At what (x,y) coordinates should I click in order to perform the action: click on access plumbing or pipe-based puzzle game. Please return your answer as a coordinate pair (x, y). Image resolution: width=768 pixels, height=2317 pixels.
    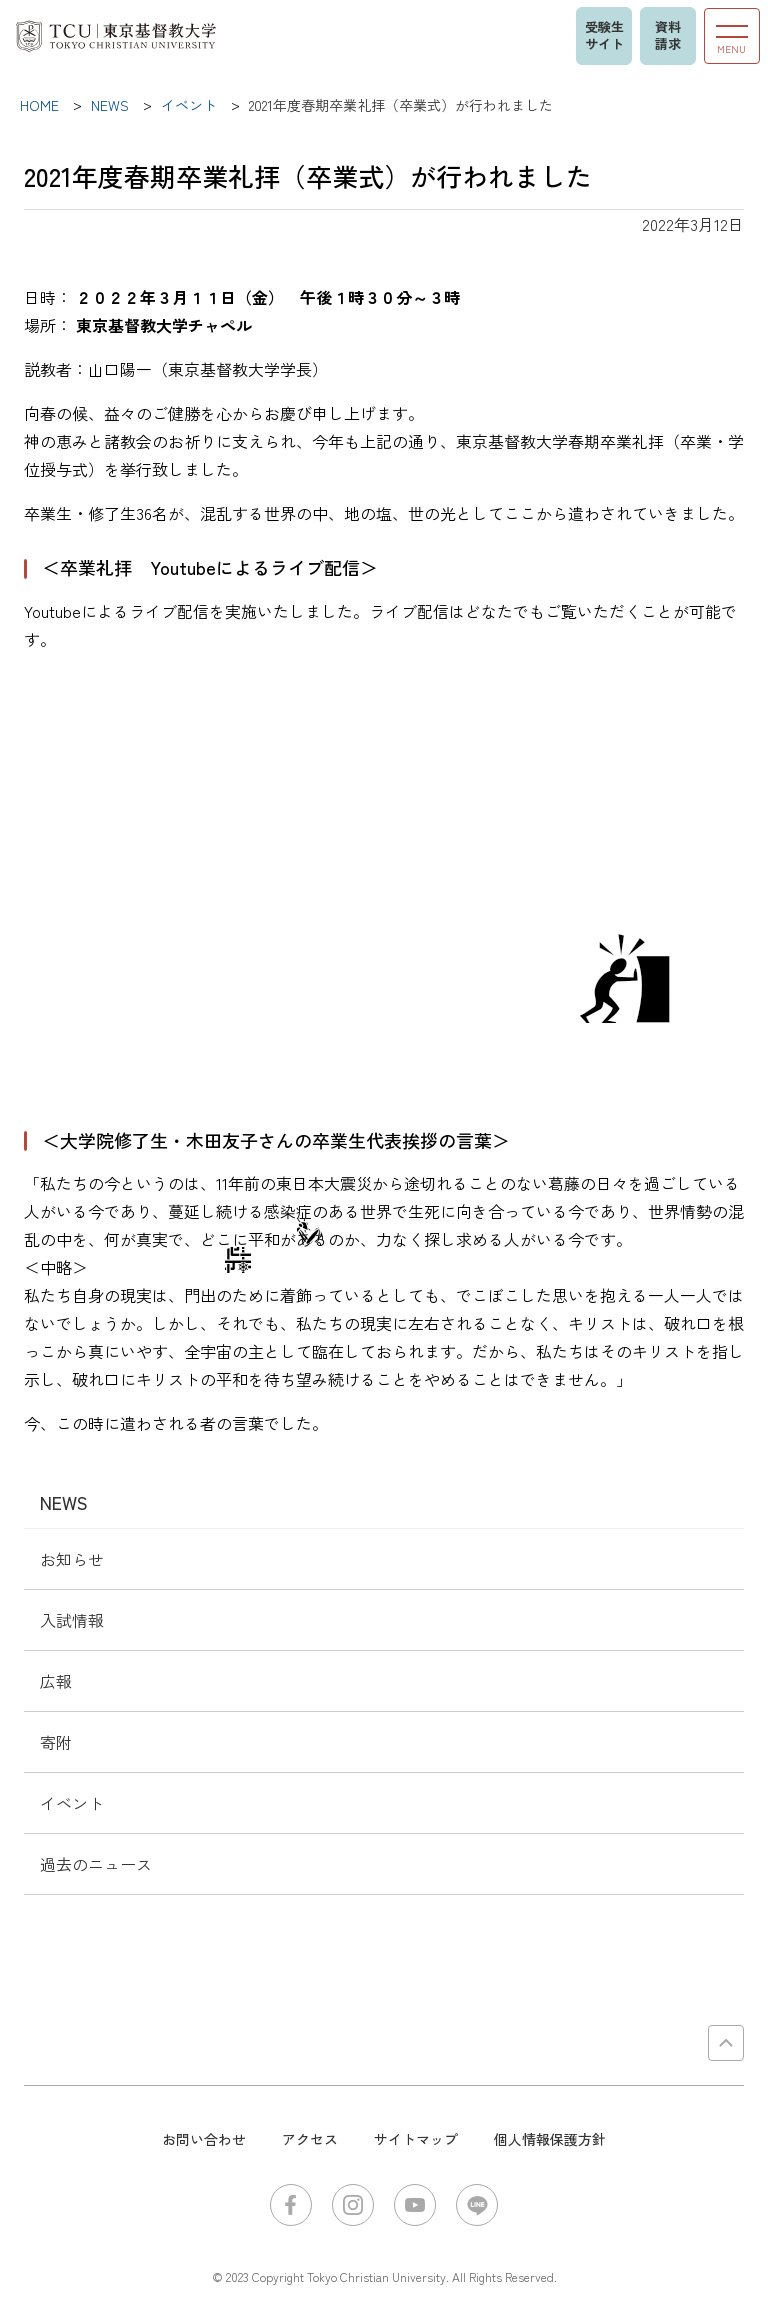
    Looking at the image, I should click on (238, 1260).